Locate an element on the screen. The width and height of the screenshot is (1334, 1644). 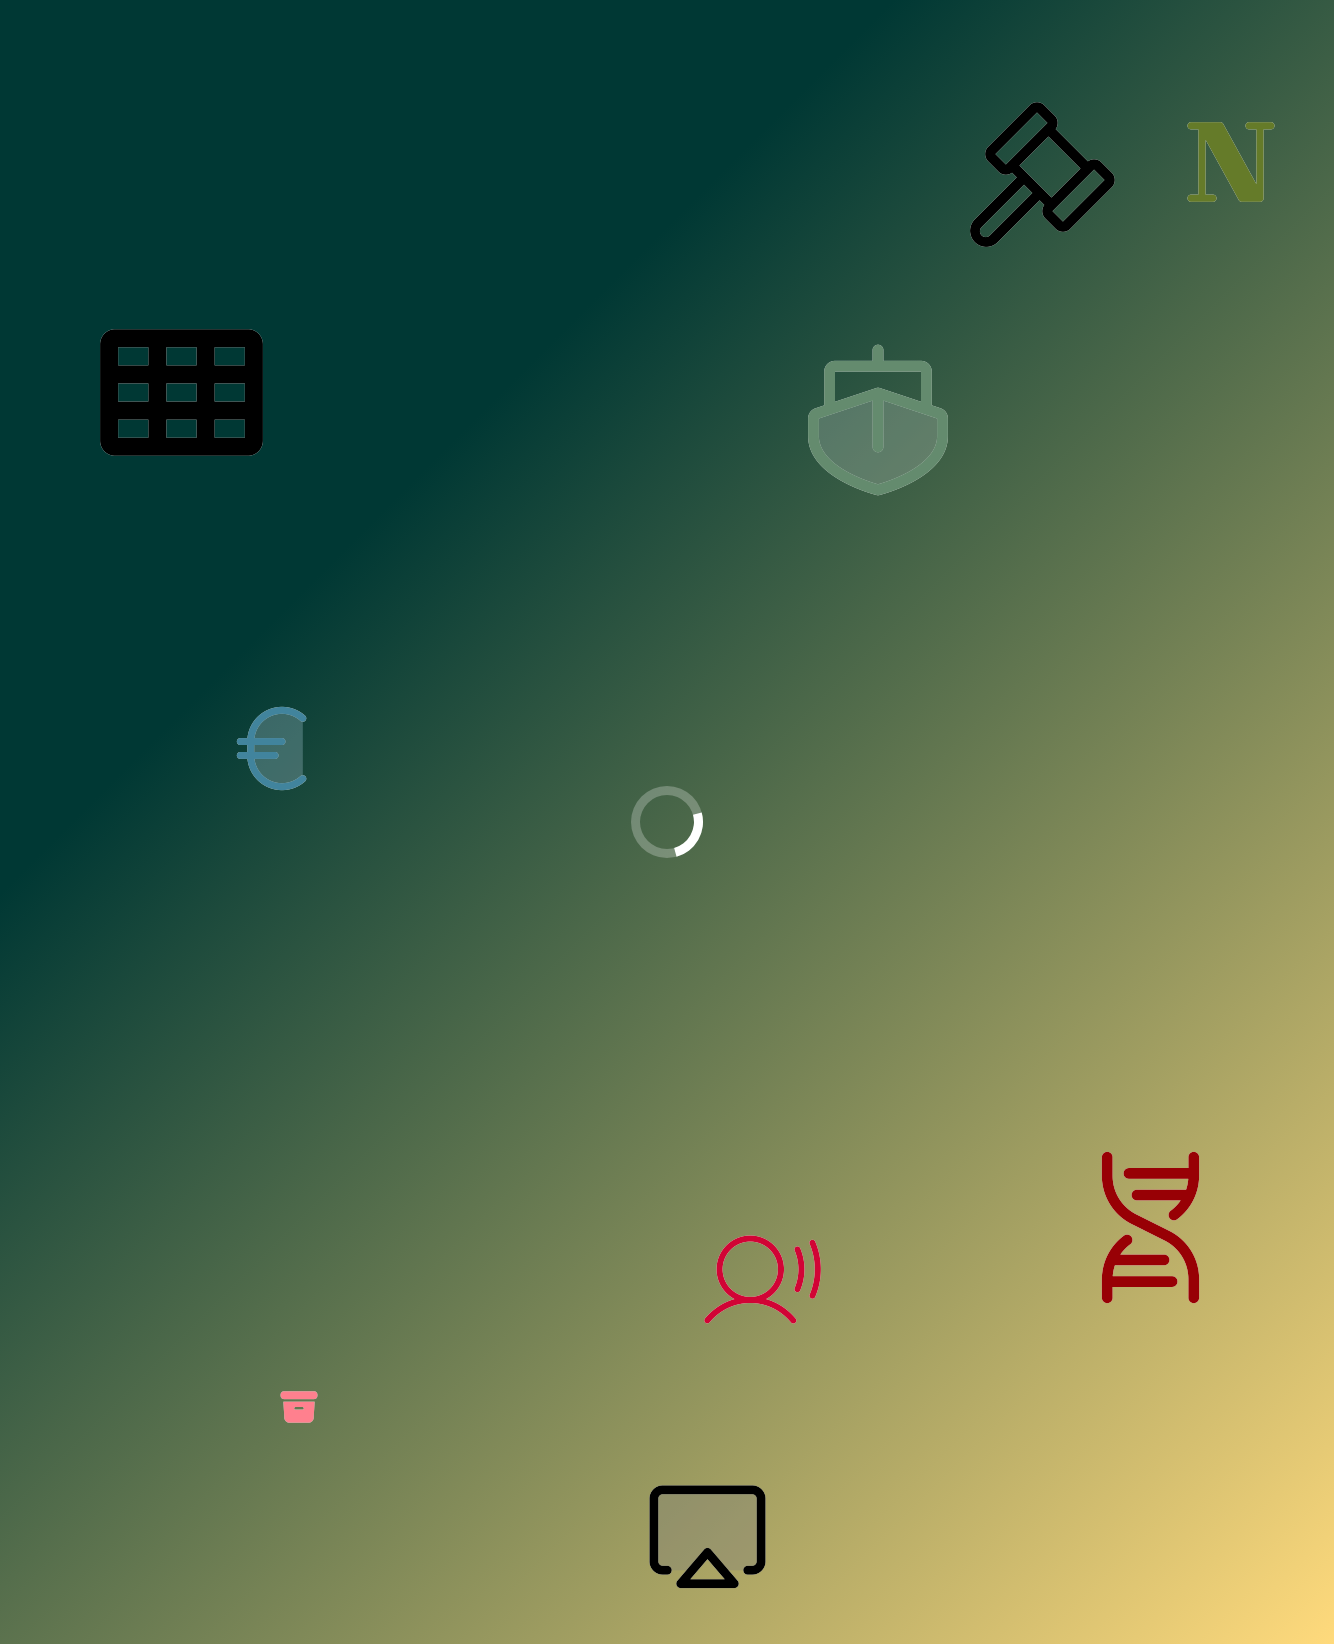
open notion app is located at coordinates (1231, 162).